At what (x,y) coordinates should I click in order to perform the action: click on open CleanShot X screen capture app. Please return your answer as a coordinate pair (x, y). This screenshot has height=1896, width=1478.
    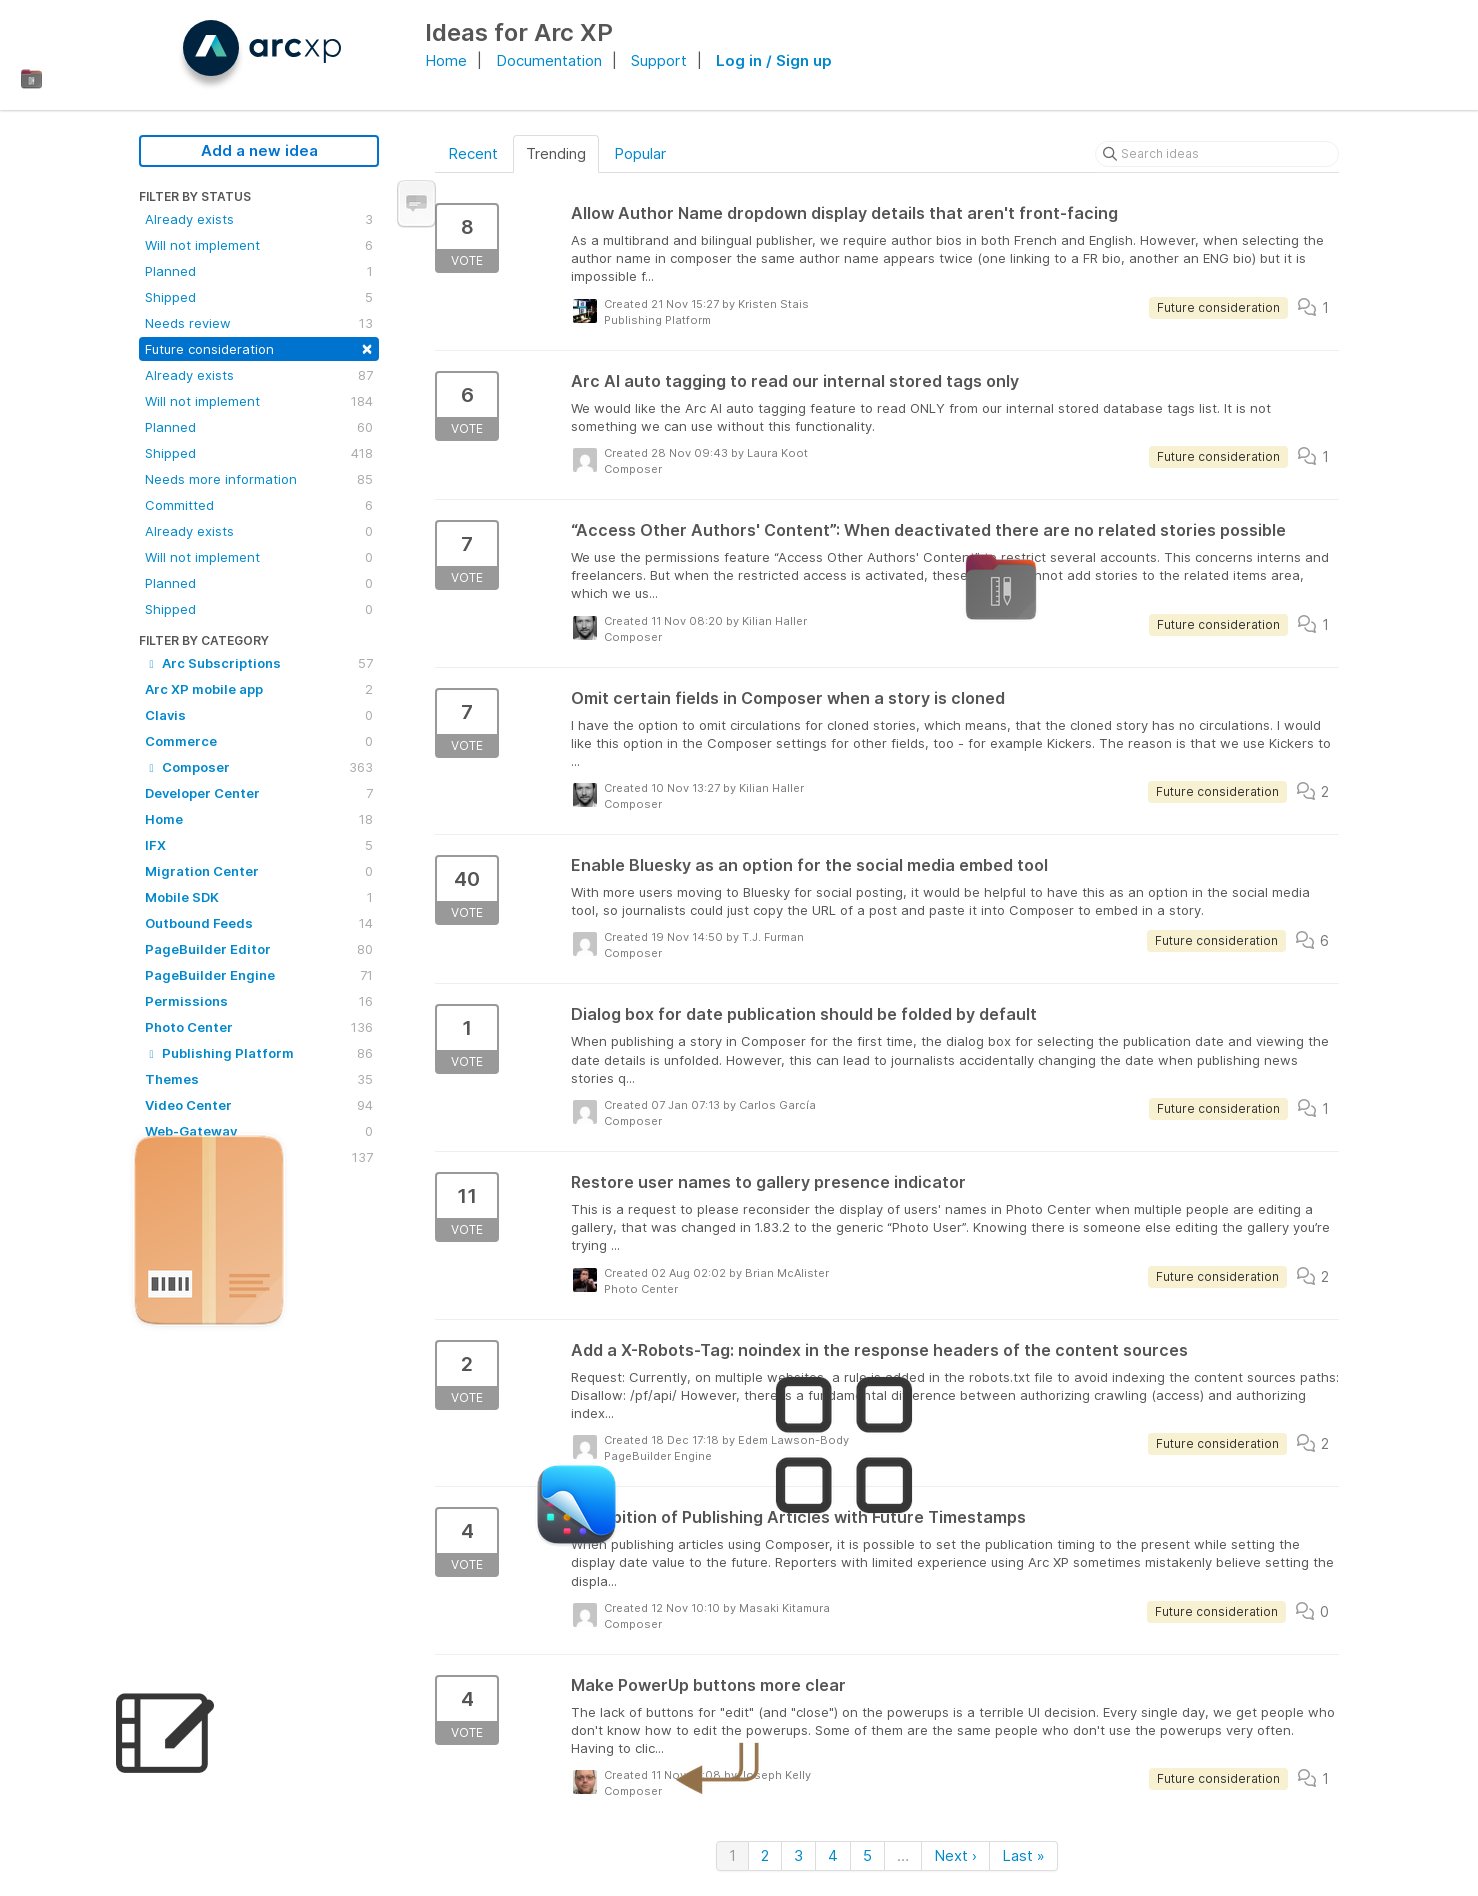
    Looking at the image, I should click on (576, 1504).